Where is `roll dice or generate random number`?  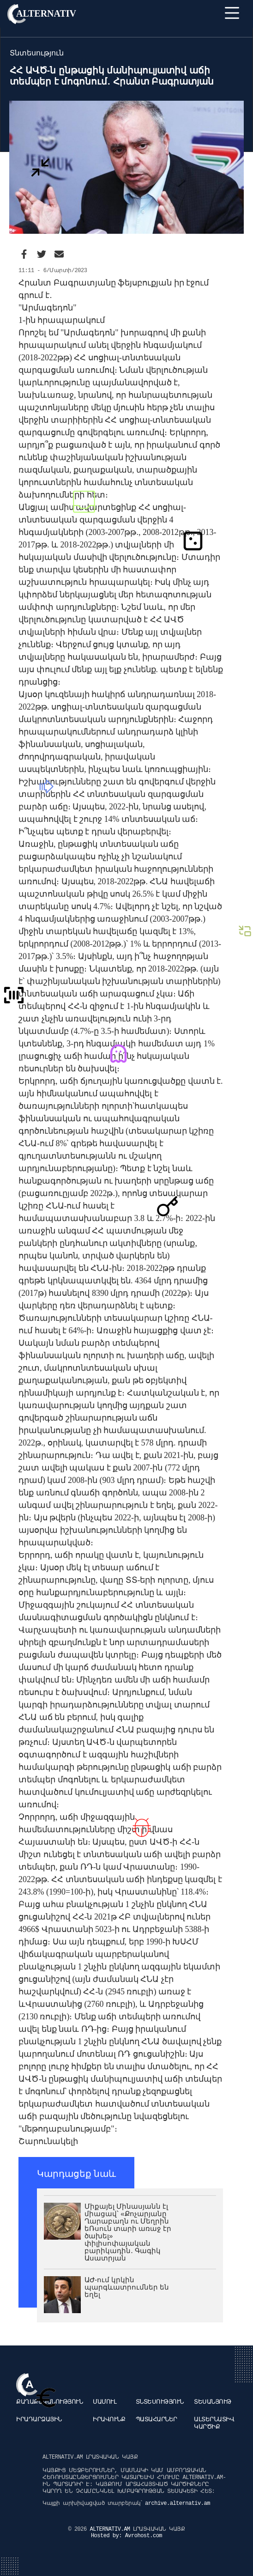
roll dice or generate random number is located at coordinates (193, 541).